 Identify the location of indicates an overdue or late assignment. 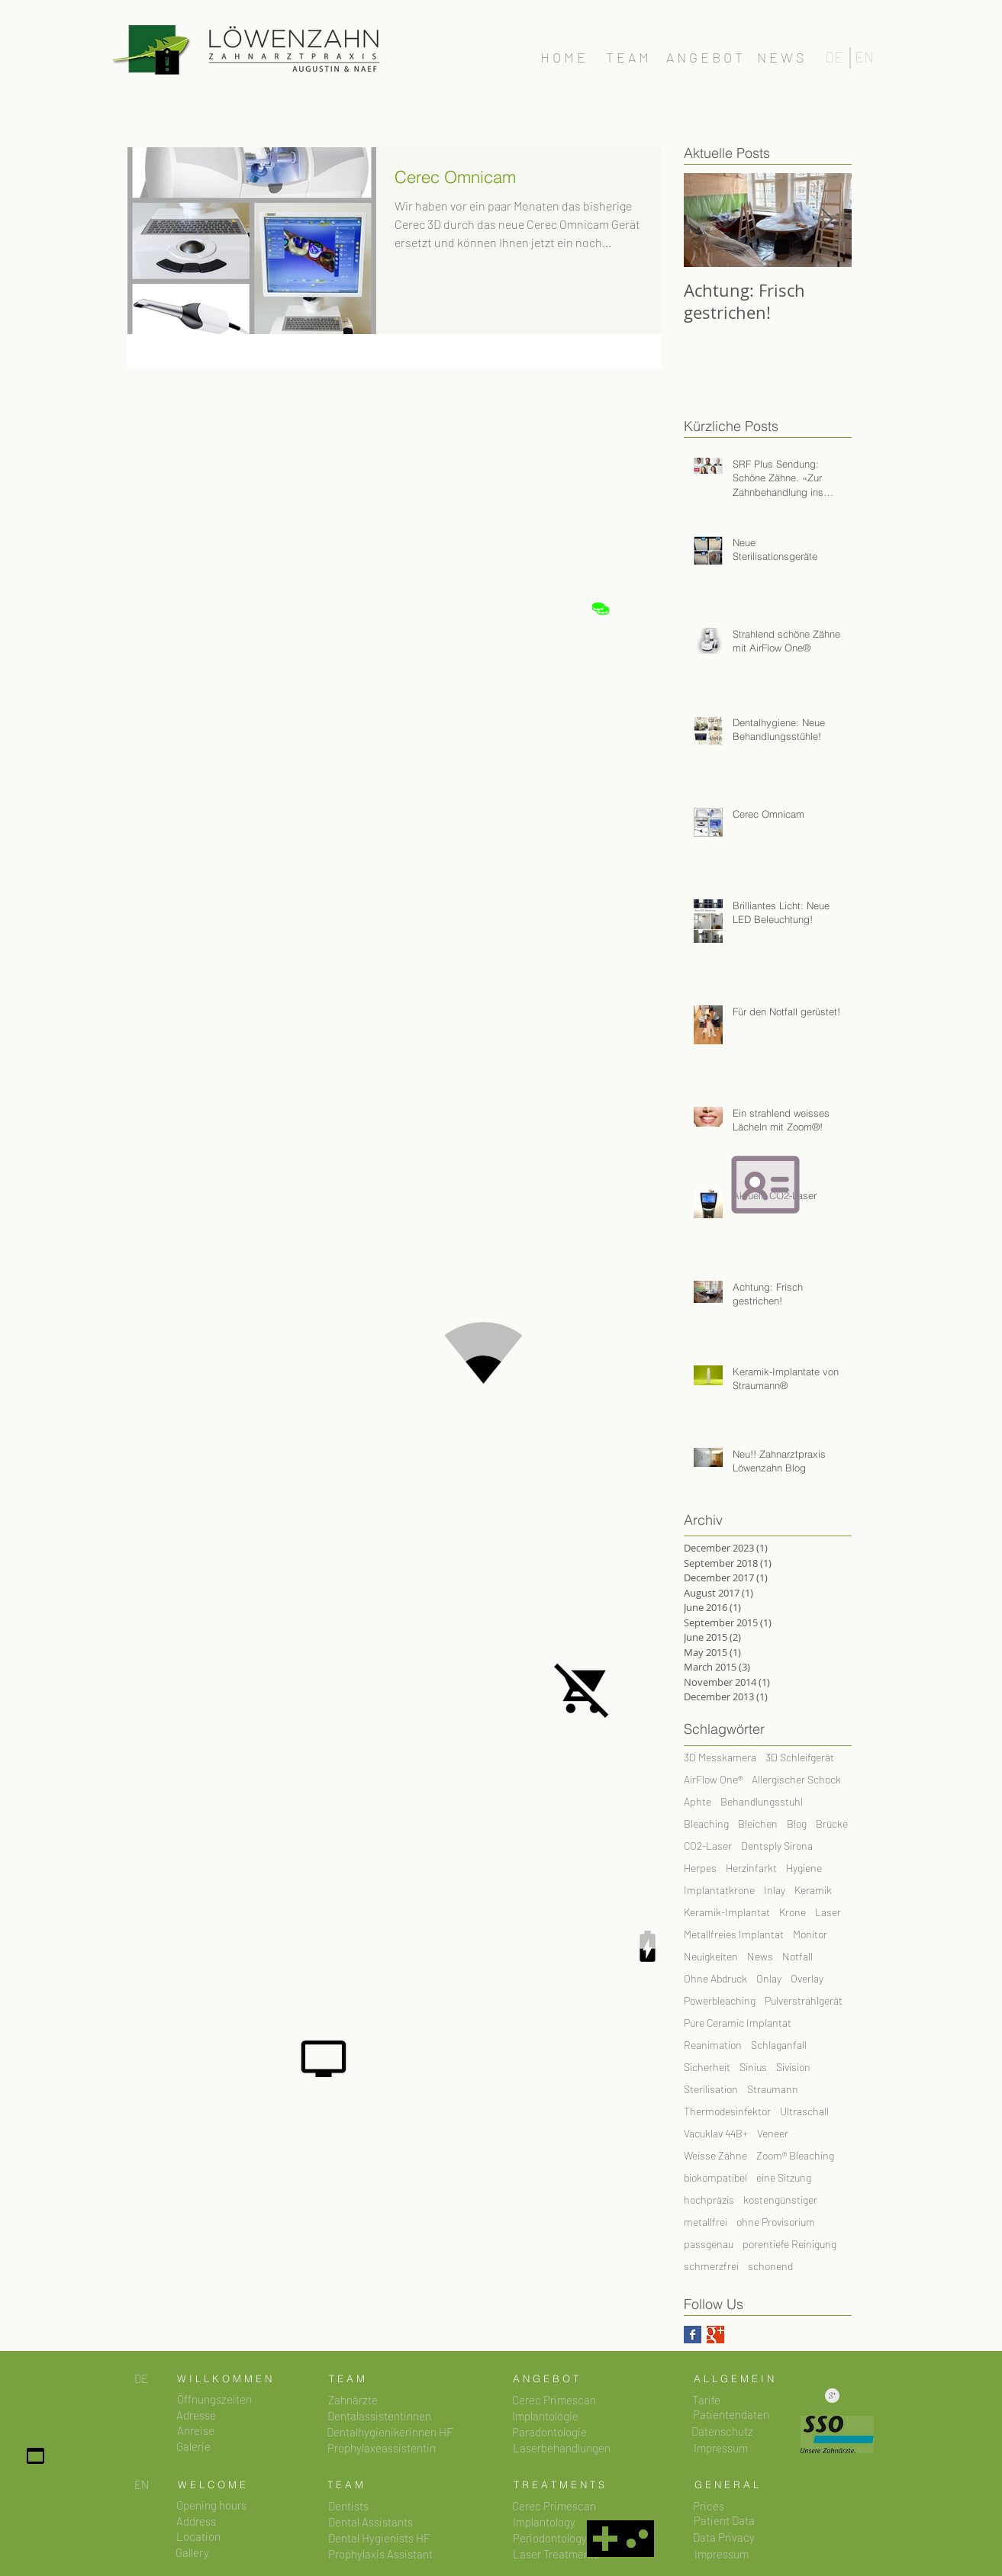
(167, 63).